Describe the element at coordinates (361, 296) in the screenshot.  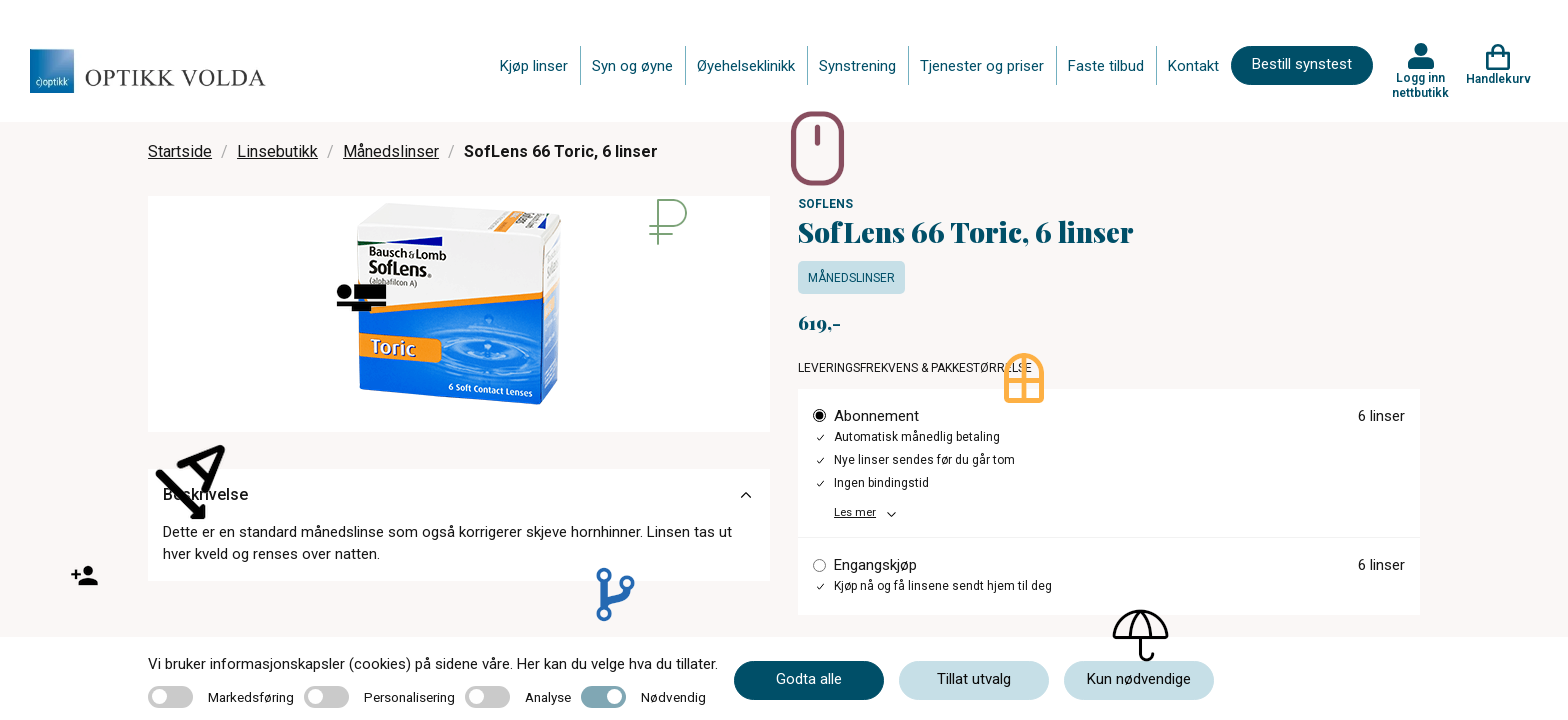
I see `select flat bed seat option for flight` at that location.